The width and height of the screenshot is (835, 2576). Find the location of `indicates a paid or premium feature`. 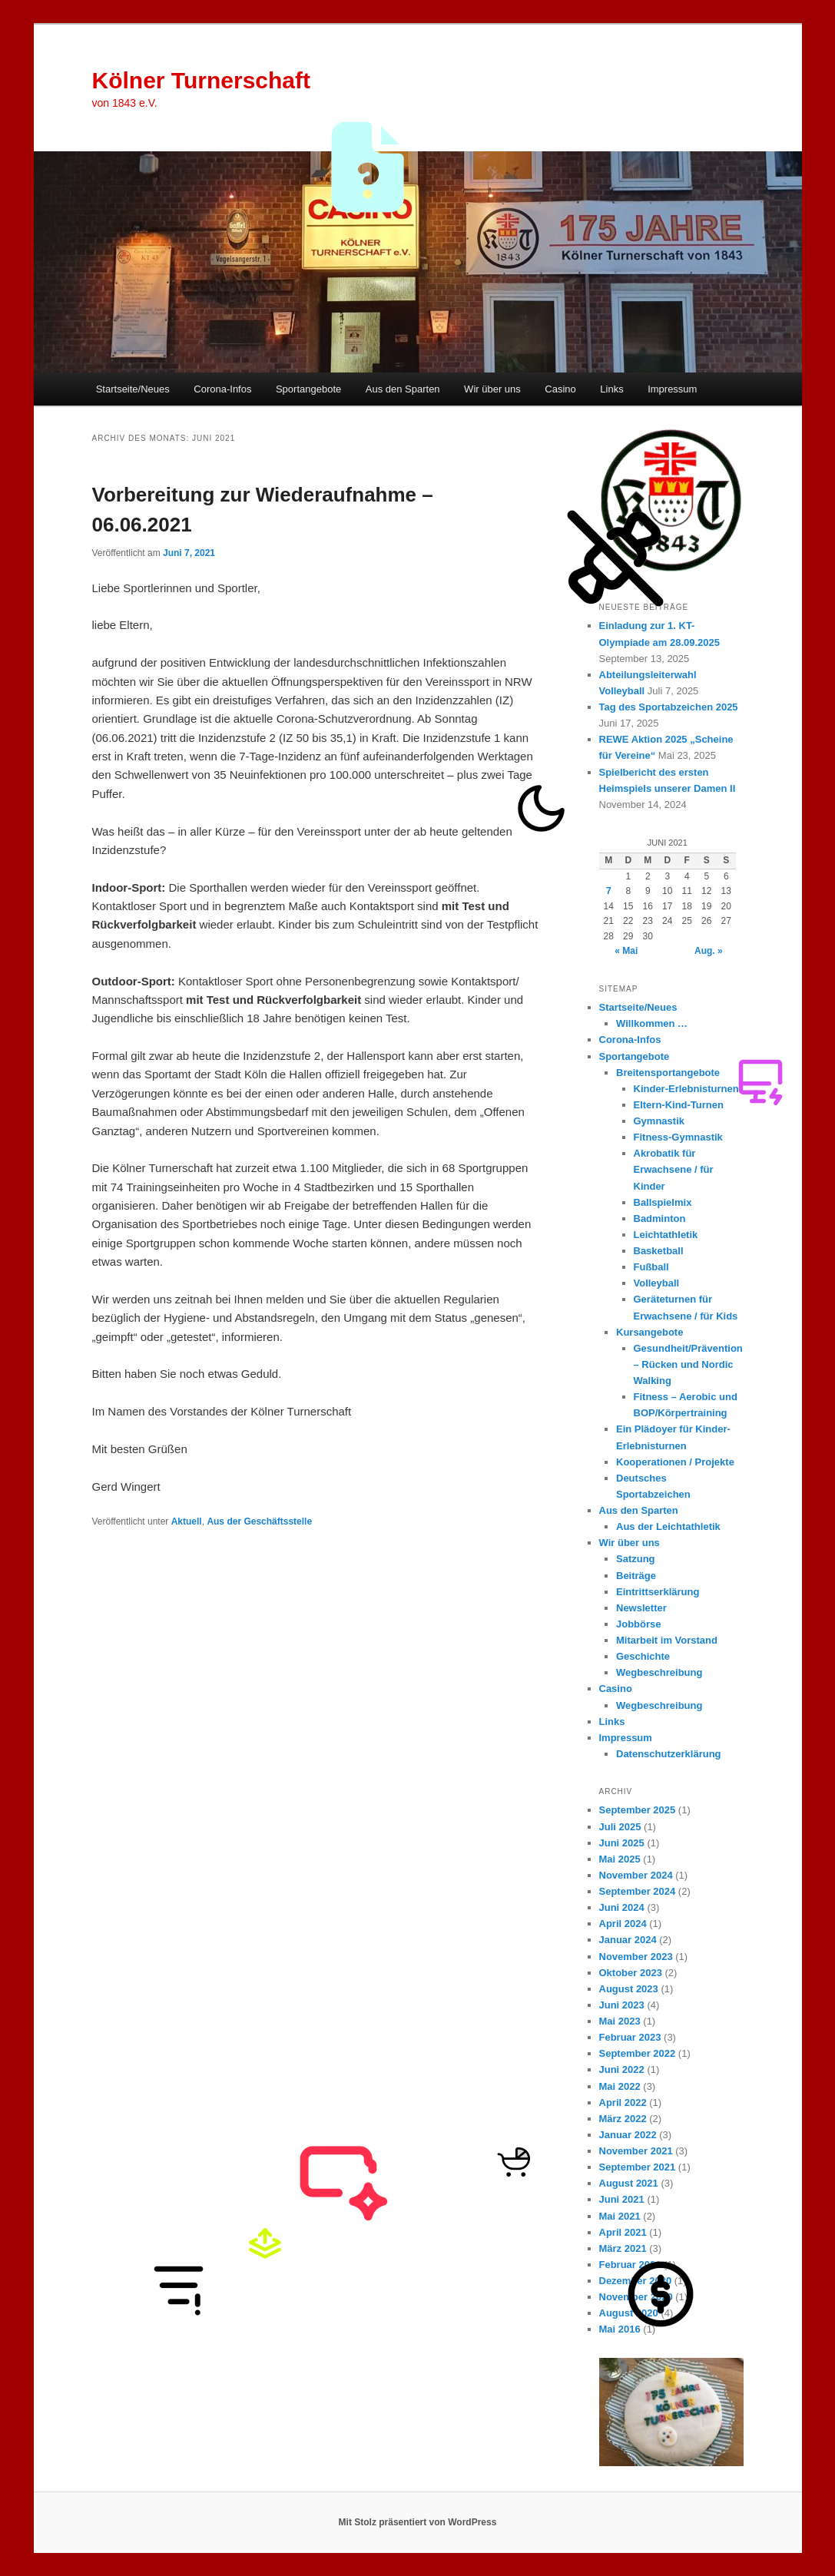

indicates a paid or premium feature is located at coordinates (661, 2294).